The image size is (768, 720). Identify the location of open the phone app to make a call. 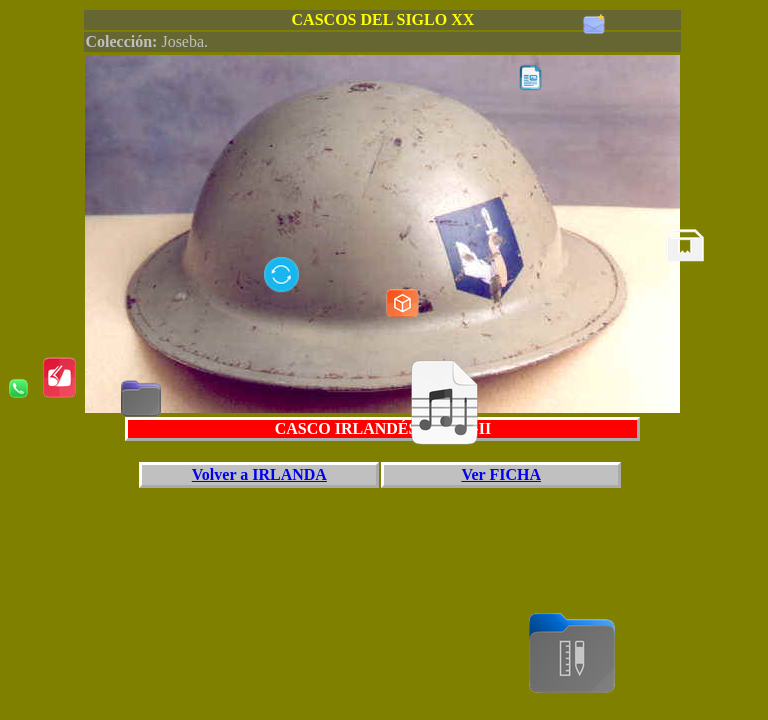
(18, 388).